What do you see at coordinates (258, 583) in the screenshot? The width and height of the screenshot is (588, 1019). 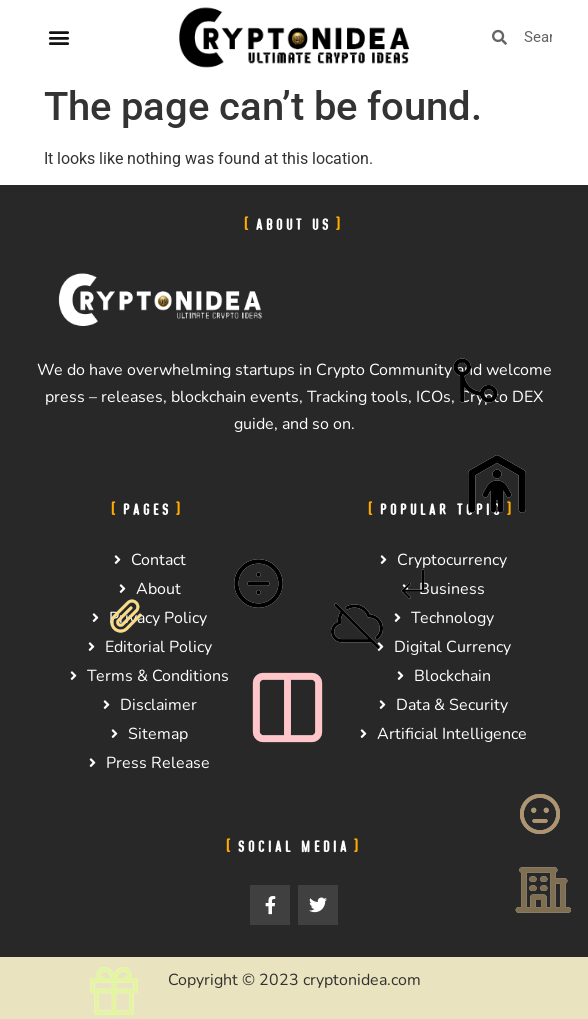 I see `perform division calculation` at bounding box center [258, 583].